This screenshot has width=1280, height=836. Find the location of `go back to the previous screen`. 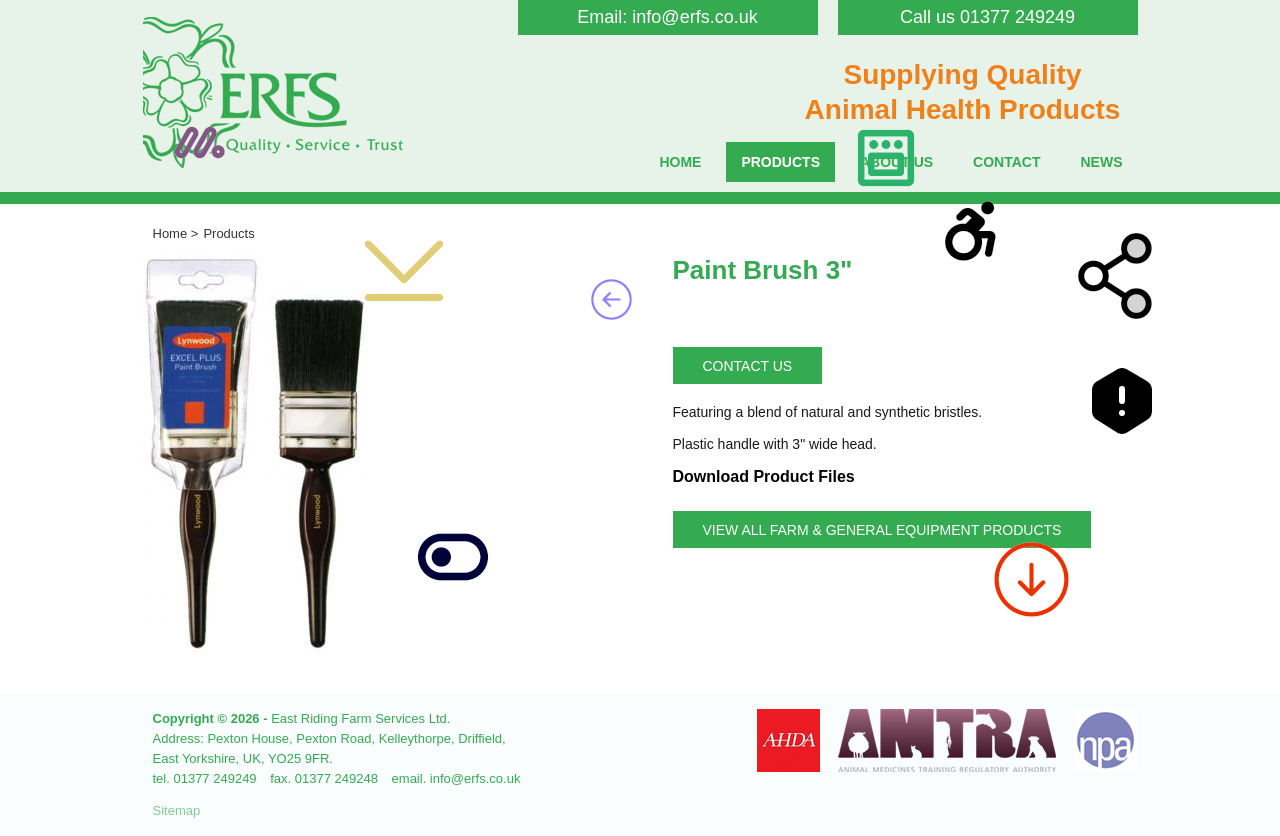

go back to the previous screen is located at coordinates (611, 299).